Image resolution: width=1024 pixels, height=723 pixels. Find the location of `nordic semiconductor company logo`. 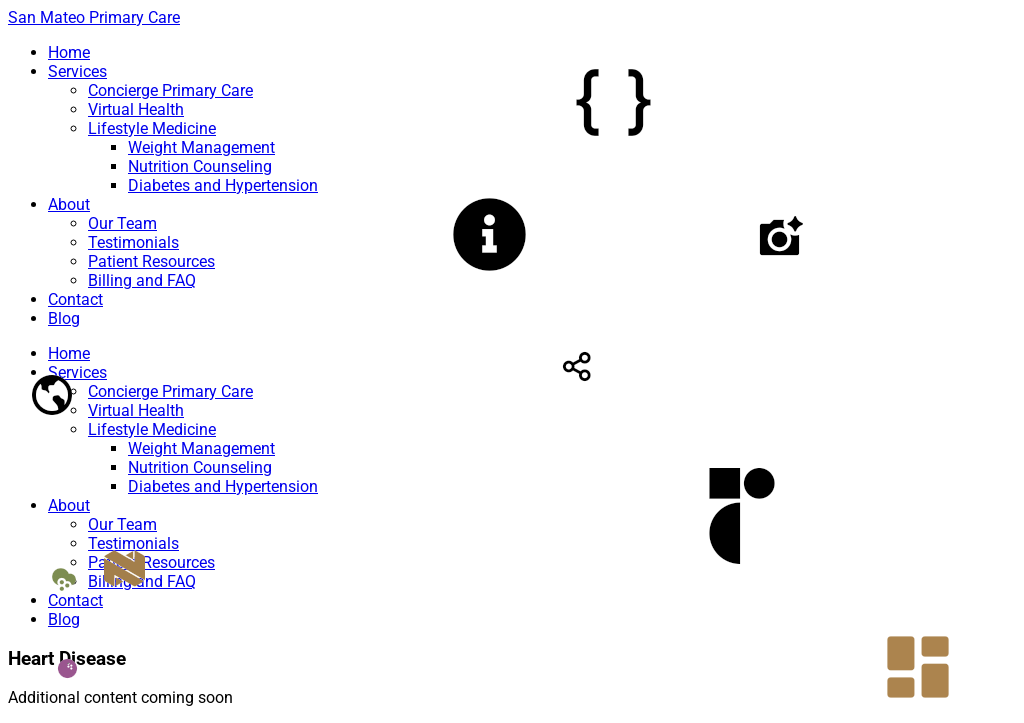

nordic semiconductor company logo is located at coordinates (124, 568).